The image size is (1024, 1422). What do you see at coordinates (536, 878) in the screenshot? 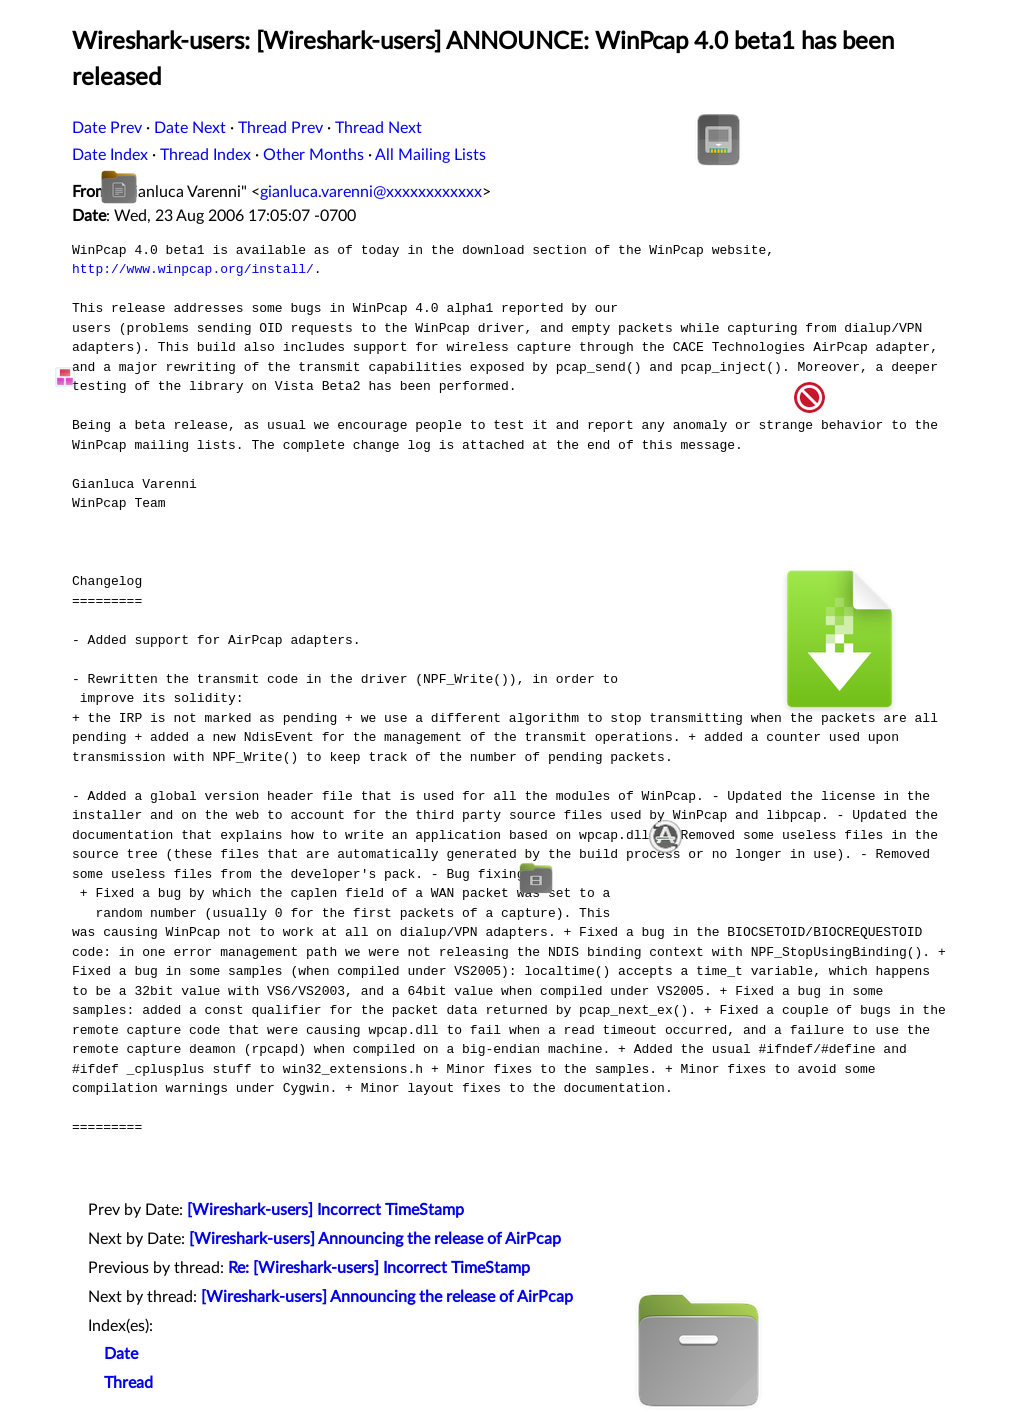
I see `open your videos folder` at bounding box center [536, 878].